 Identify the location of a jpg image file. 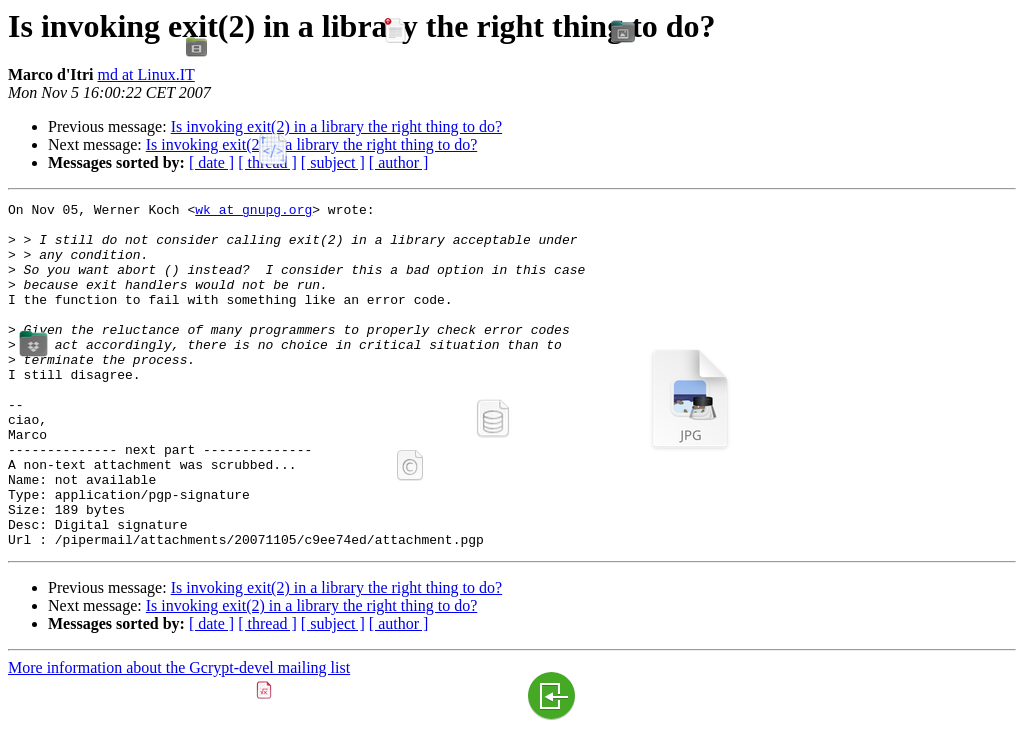
(690, 400).